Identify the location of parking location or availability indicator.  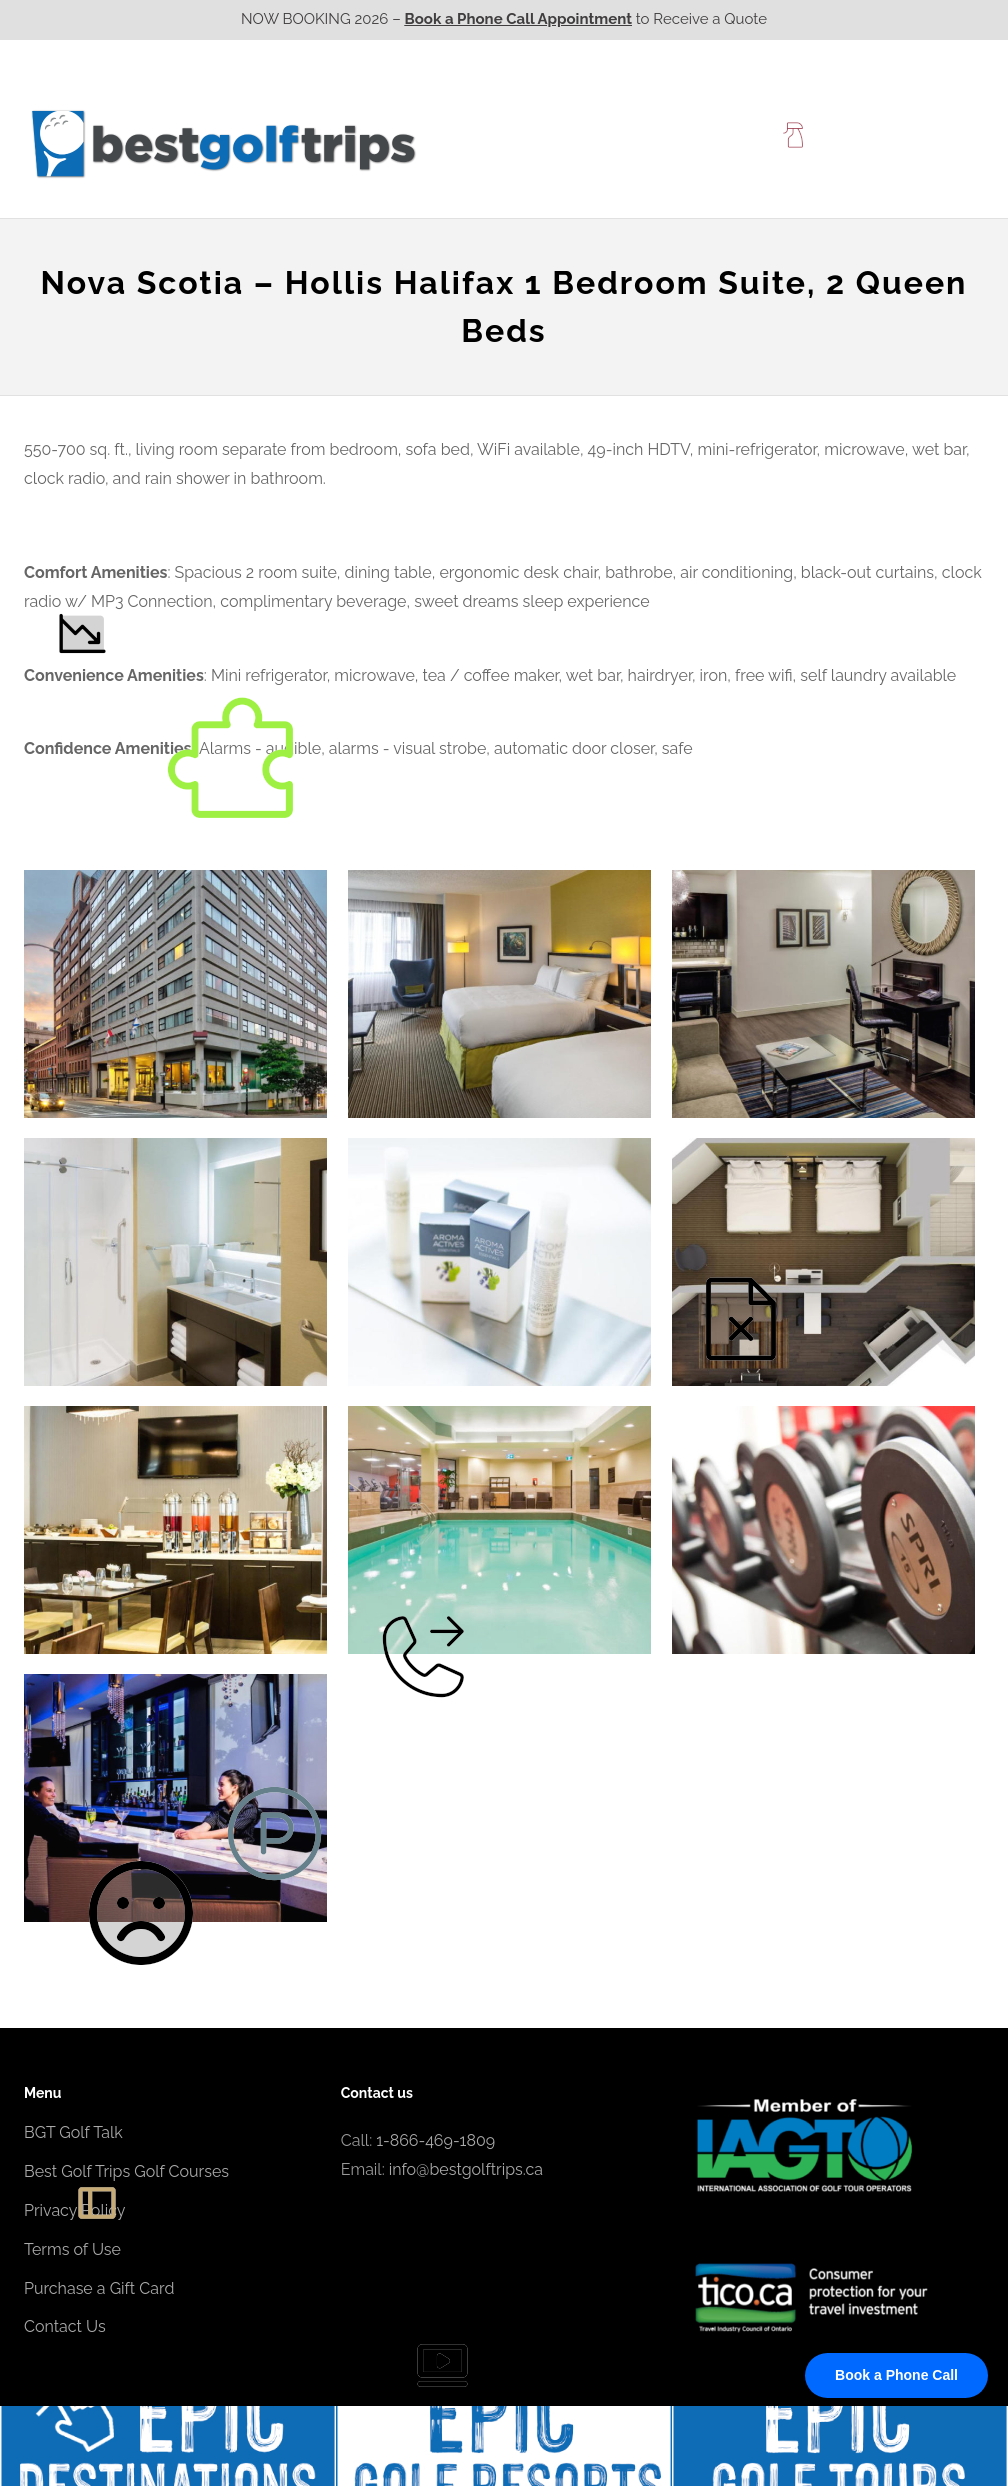
(274, 1833).